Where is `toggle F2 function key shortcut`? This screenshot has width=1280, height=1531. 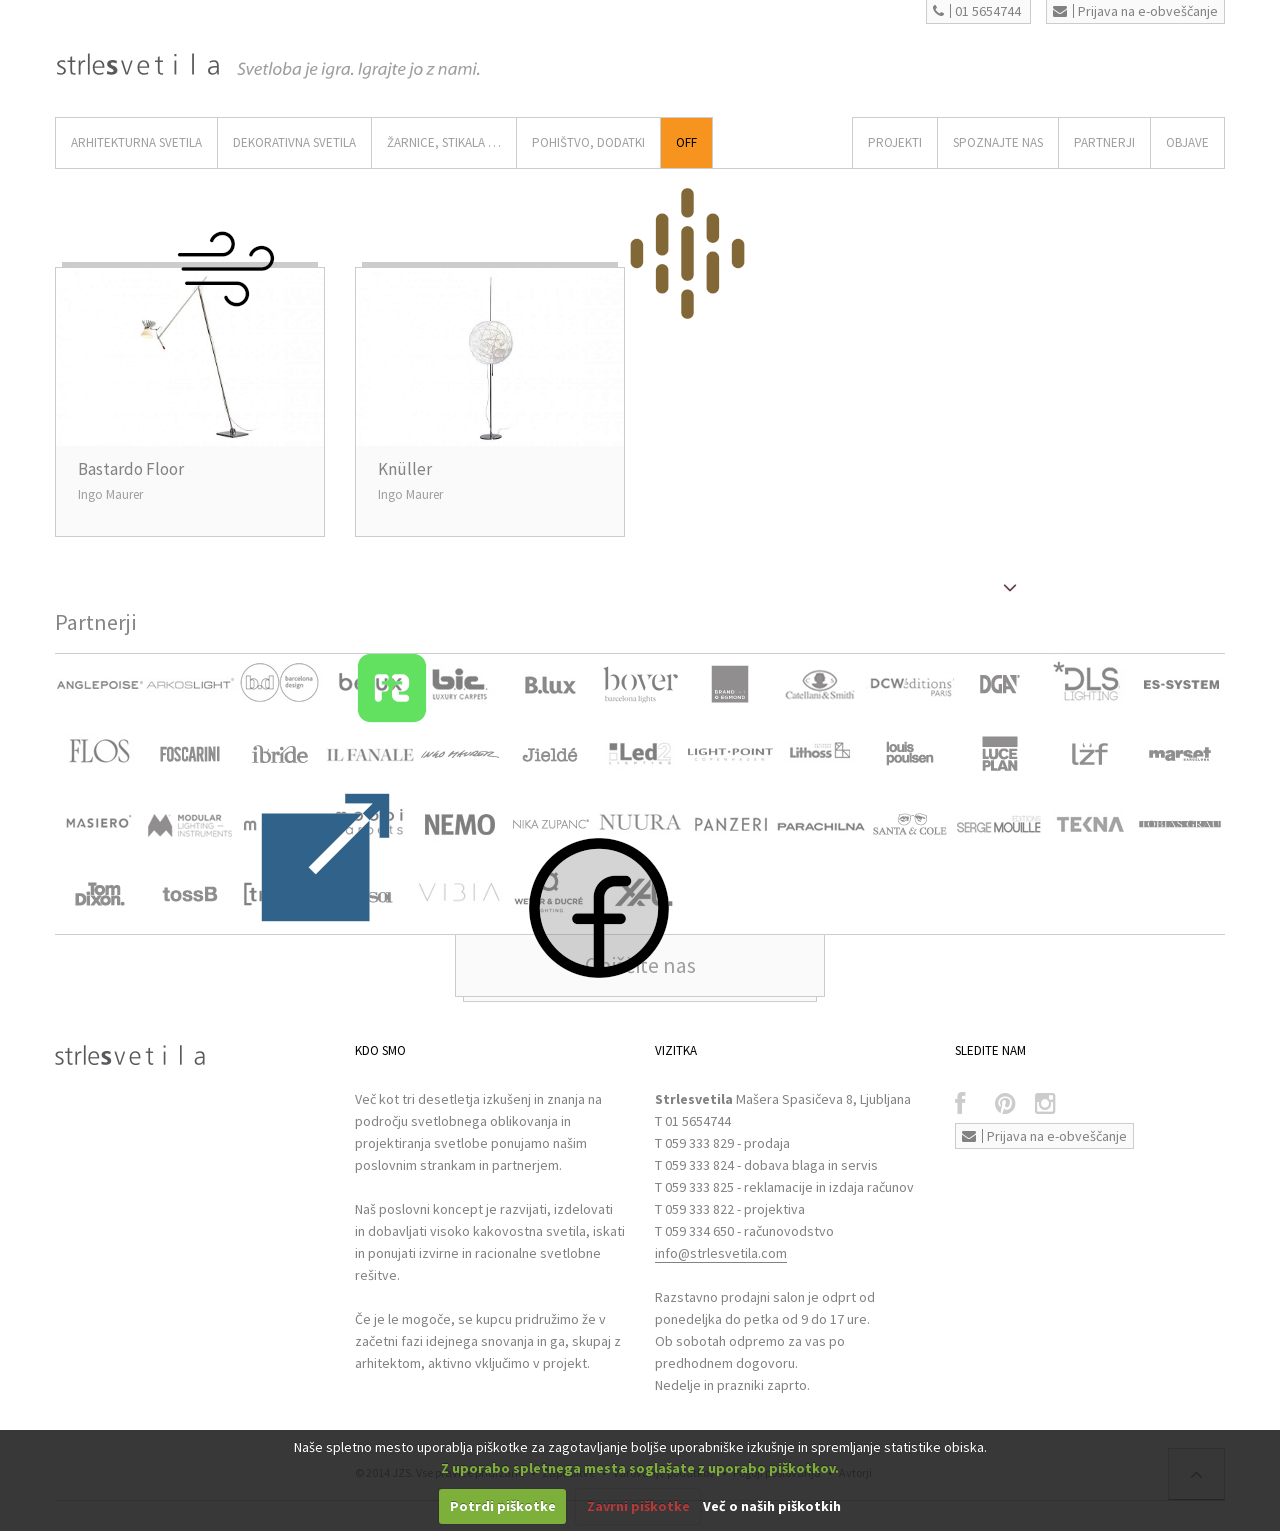
toggle F2 function key shortcut is located at coordinates (392, 688).